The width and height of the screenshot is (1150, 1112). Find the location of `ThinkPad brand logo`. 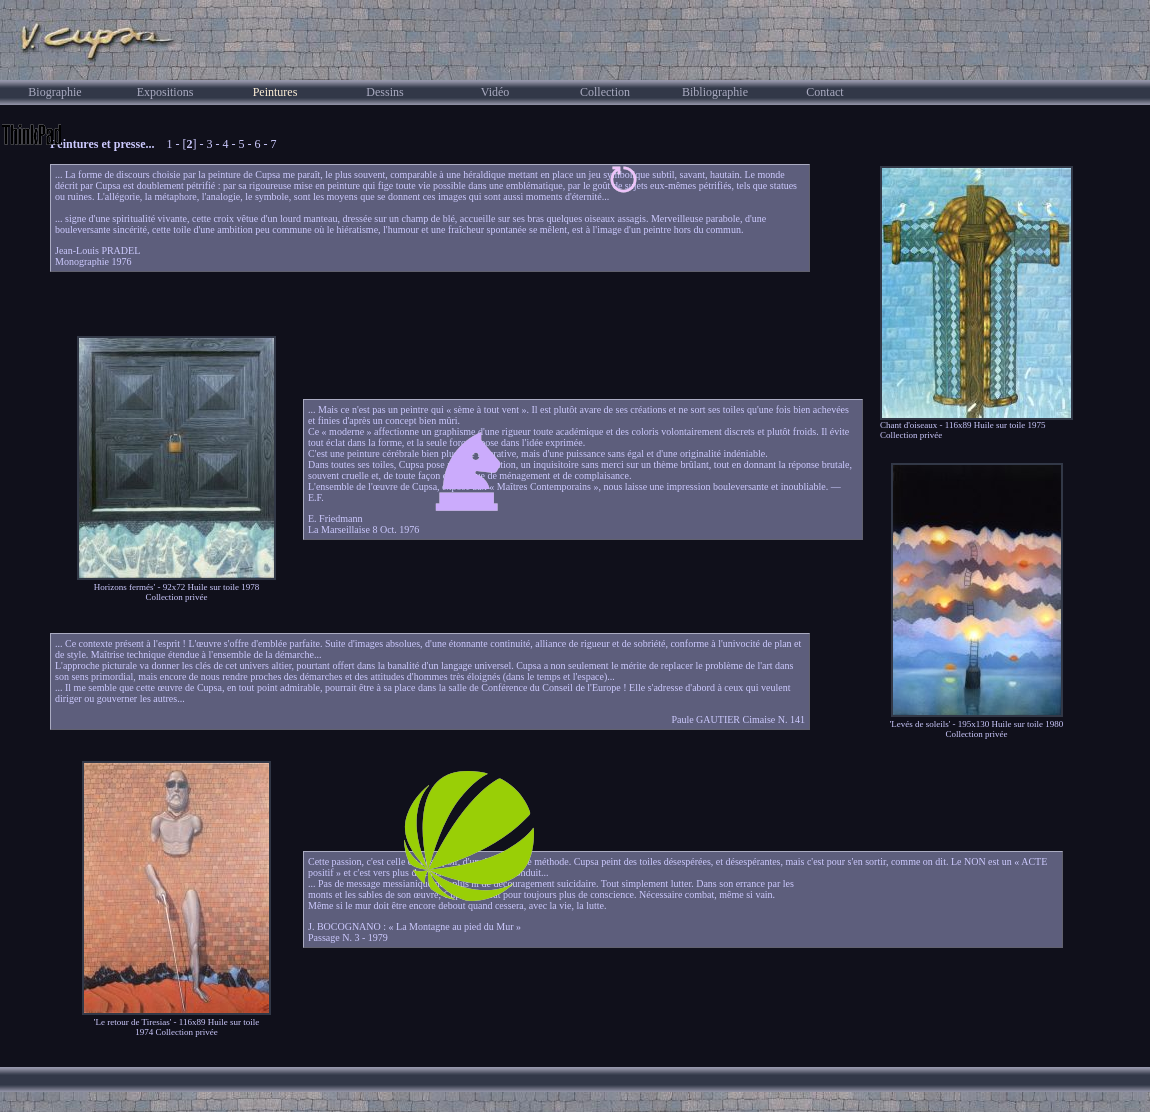

ThinkPad brand logo is located at coordinates (31, 134).